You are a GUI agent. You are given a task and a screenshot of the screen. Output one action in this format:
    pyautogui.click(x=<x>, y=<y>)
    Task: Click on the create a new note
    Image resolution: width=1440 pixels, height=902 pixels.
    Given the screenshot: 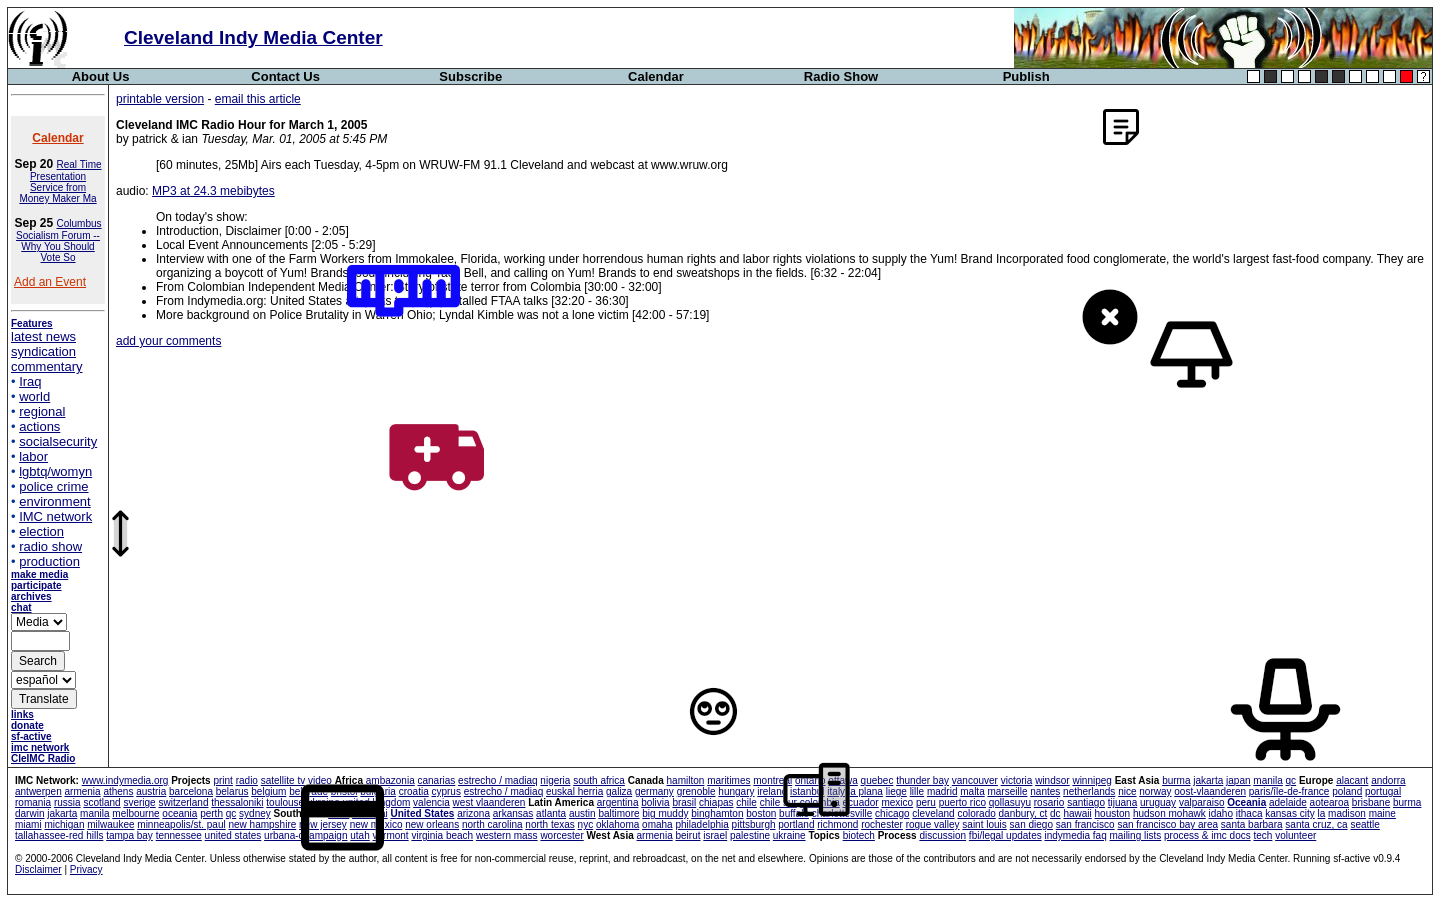 What is the action you would take?
    pyautogui.click(x=1121, y=127)
    